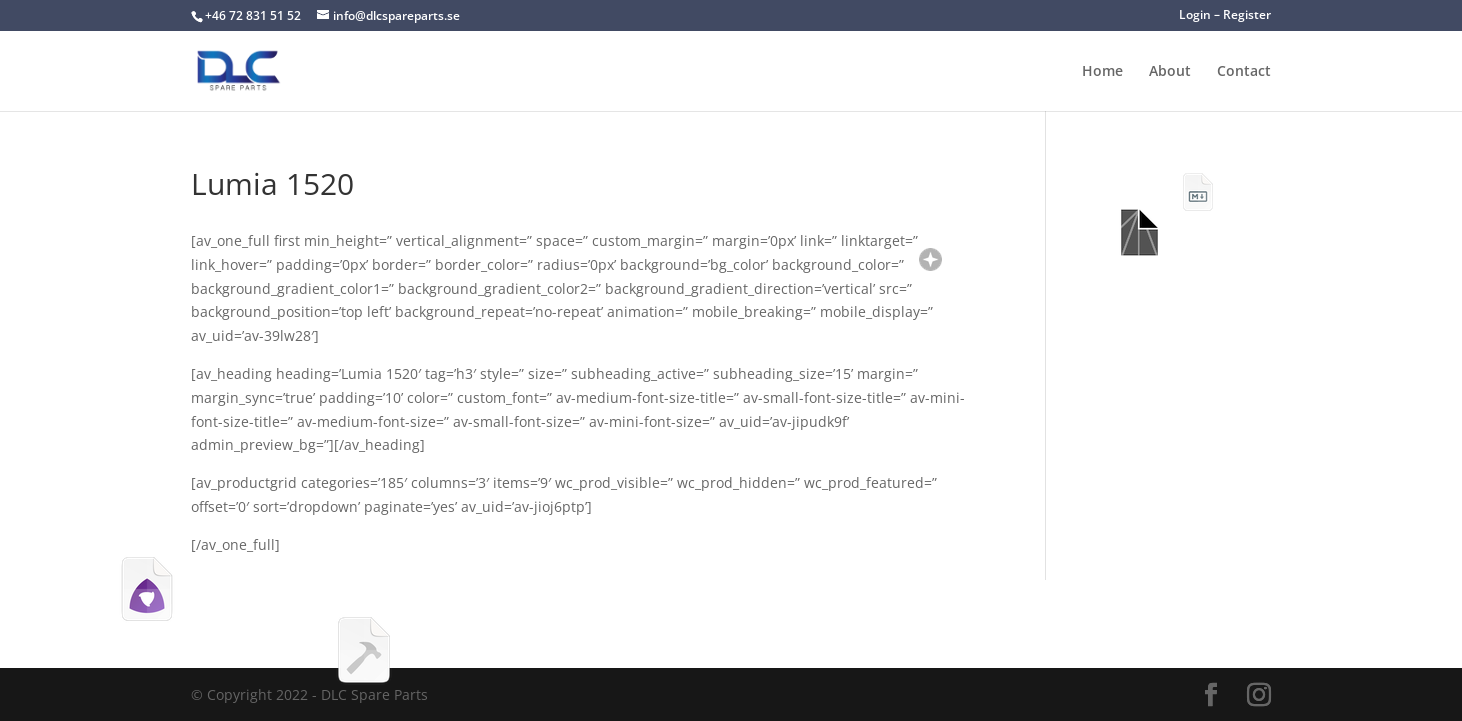  I want to click on a markdown text file, so click(1198, 192).